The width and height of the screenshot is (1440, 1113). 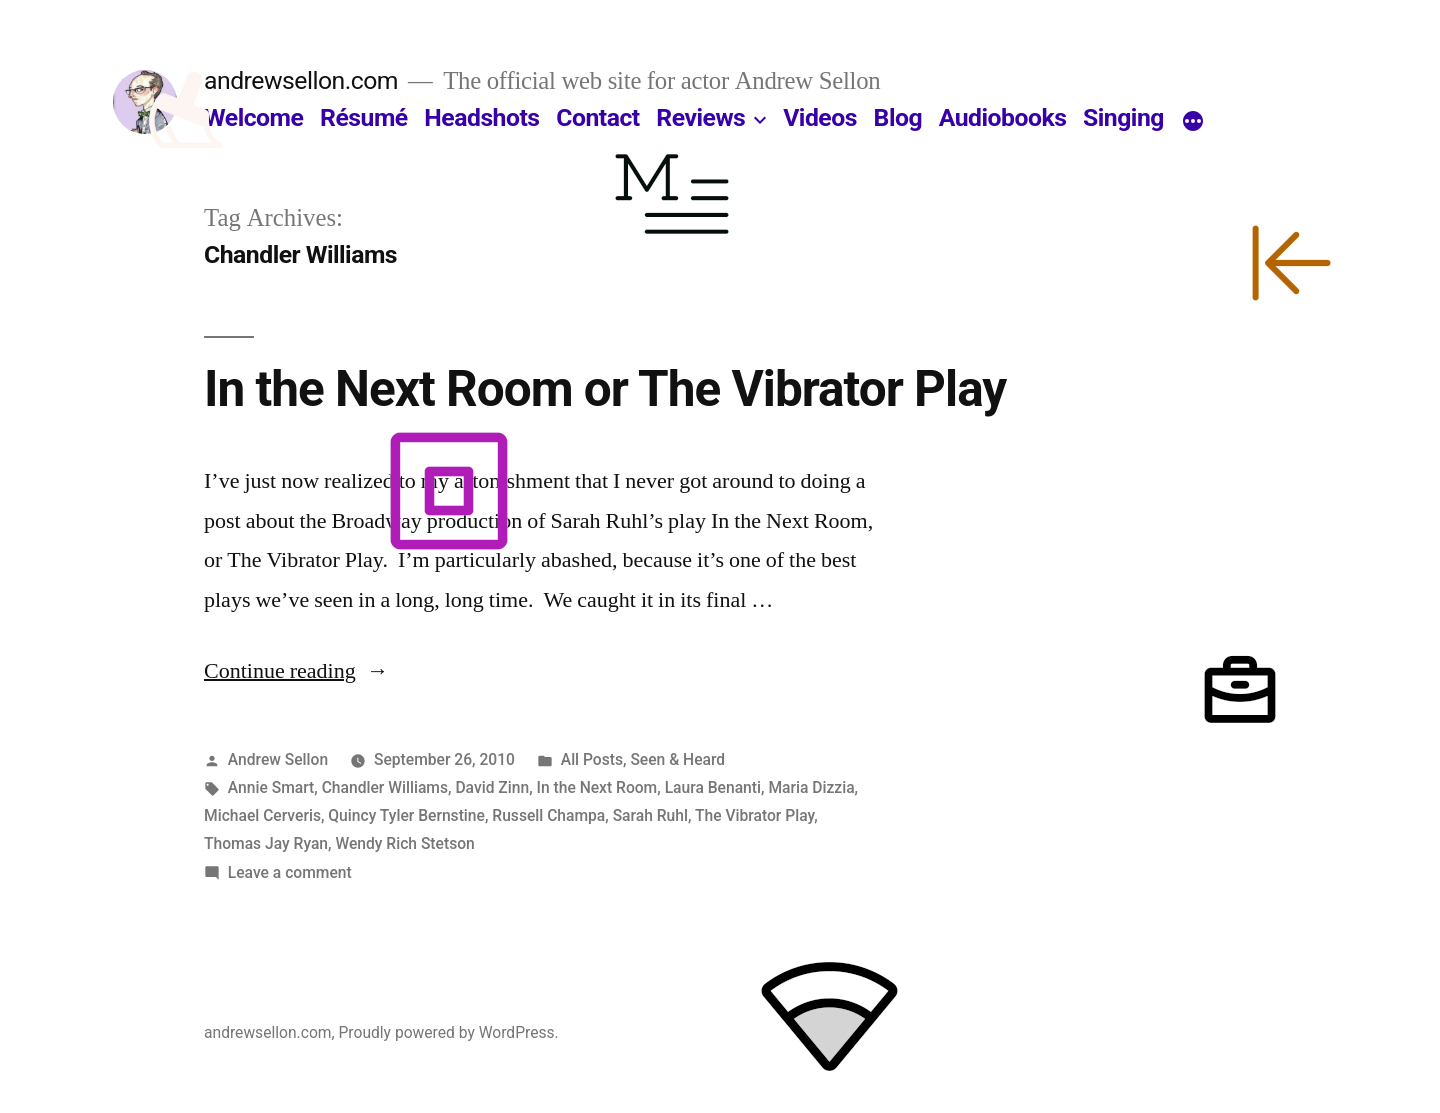 I want to click on open article on Medium, so click(x=672, y=194).